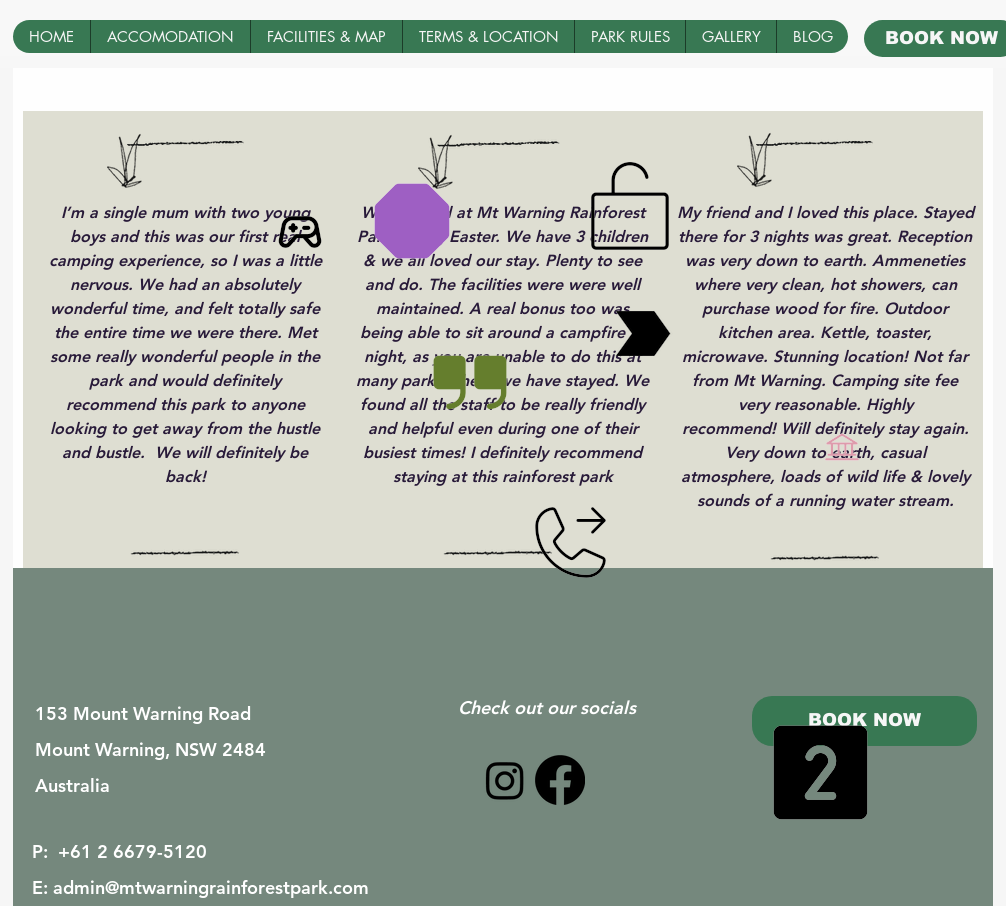  What do you see at coordinates (572, 541) in the screenshot?
I see `transfer an active call` at bounding box center [572, 541].